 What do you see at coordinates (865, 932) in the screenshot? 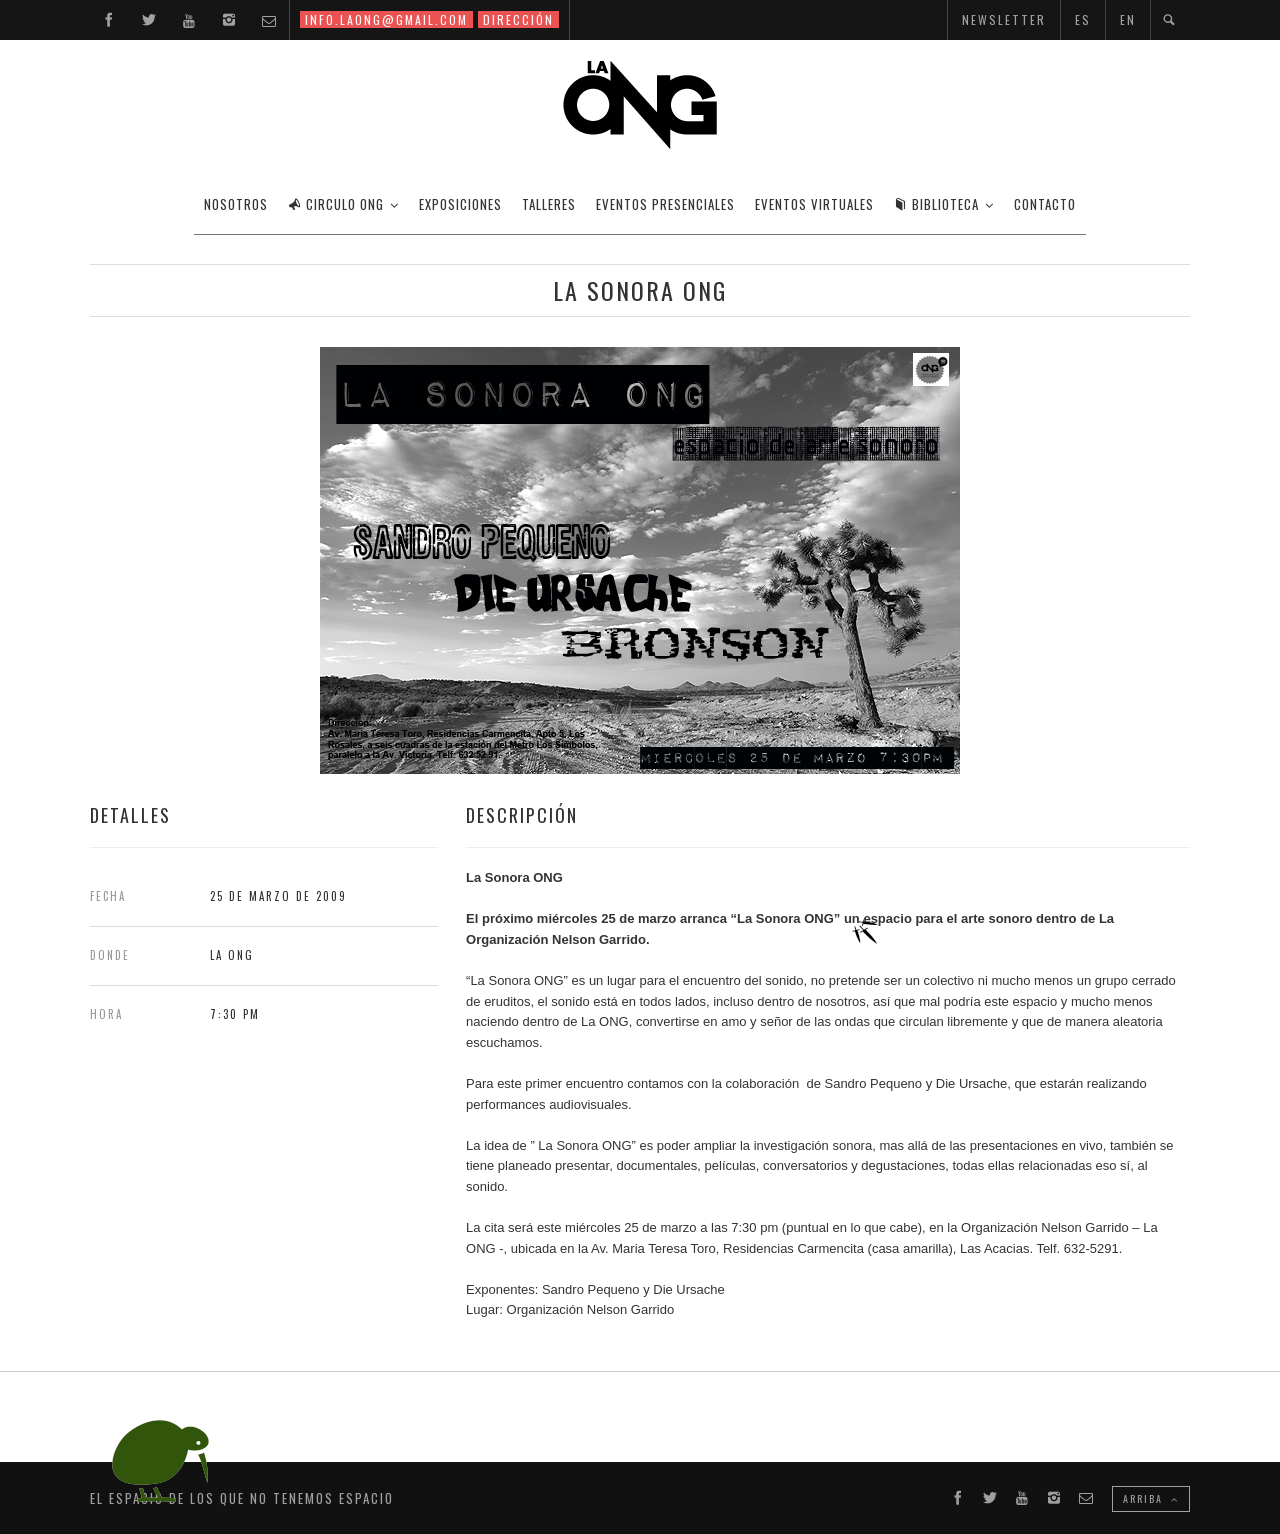
I see `assassin or rogue character class icon` at bounding box center [865, 932].